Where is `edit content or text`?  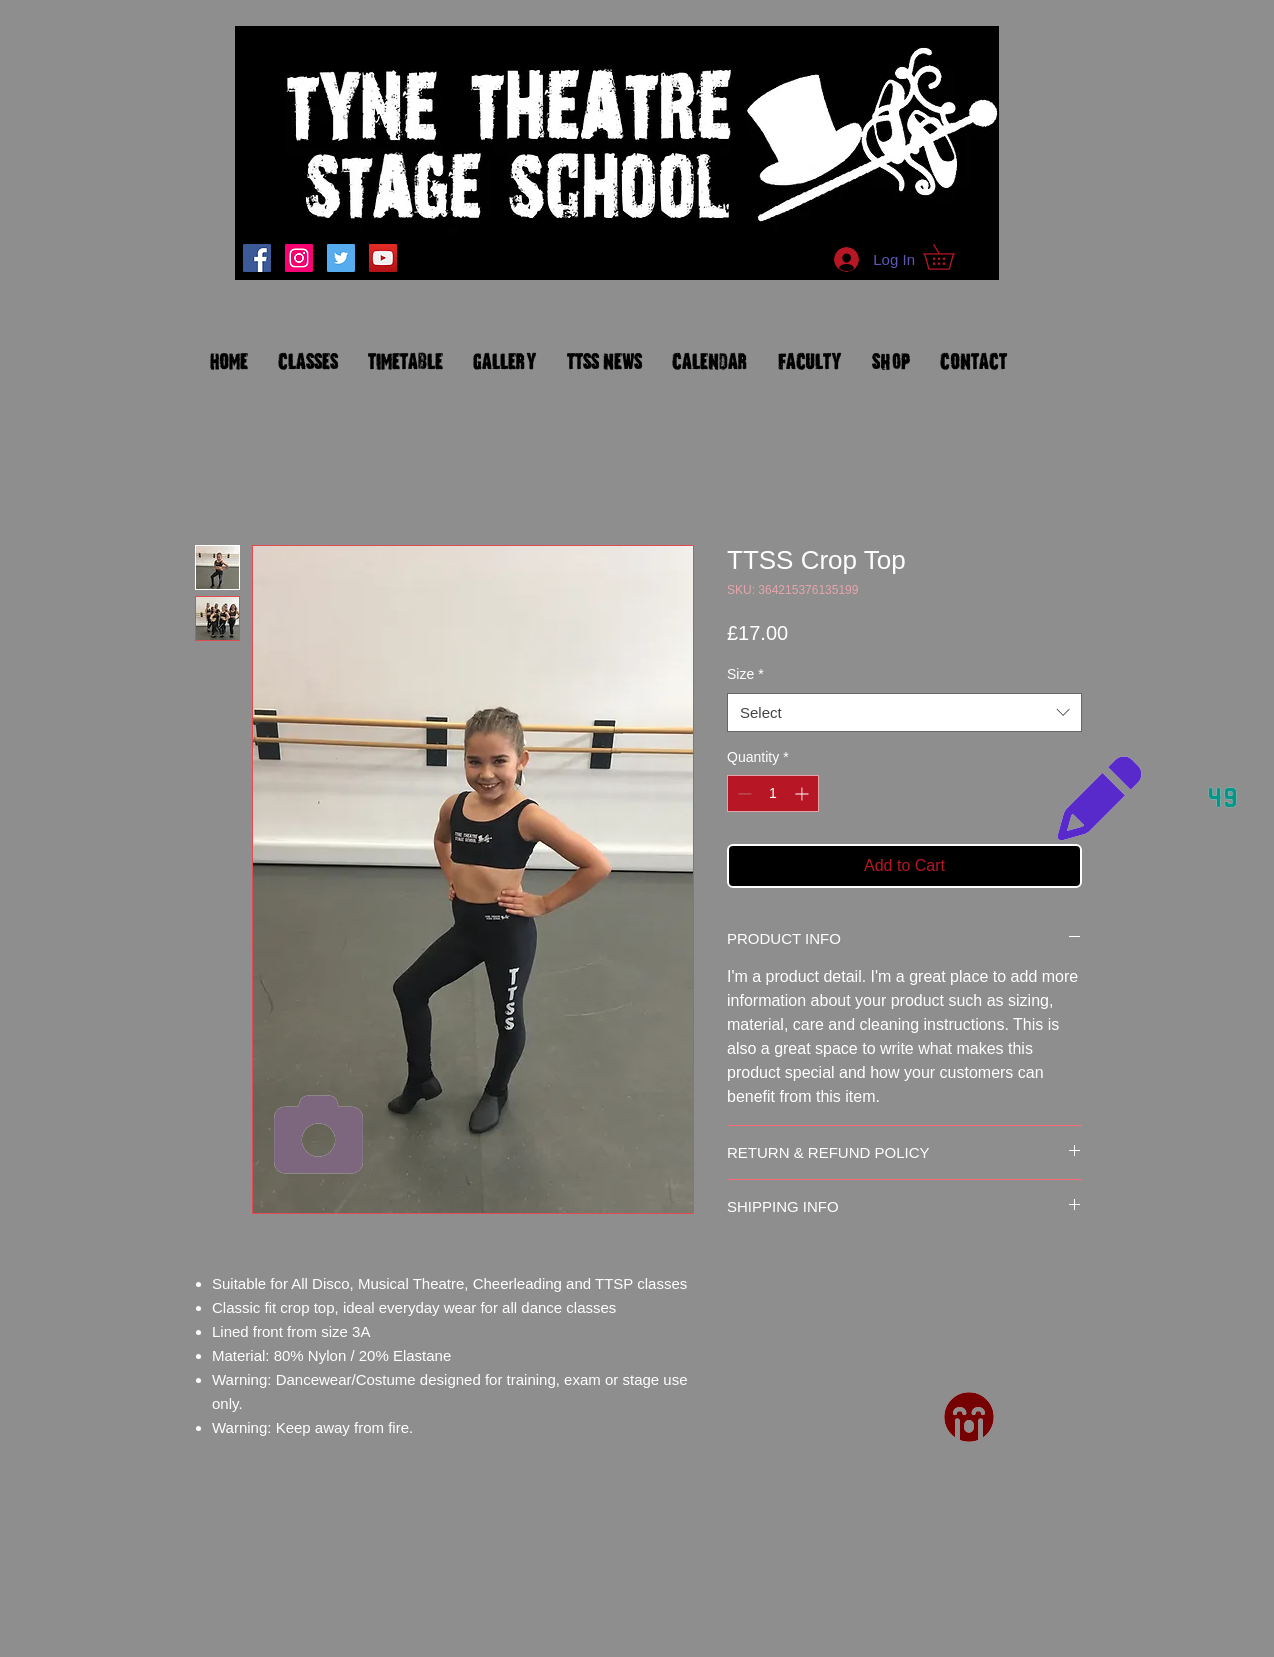
edit content or text is located at coordinates (1099, 798).